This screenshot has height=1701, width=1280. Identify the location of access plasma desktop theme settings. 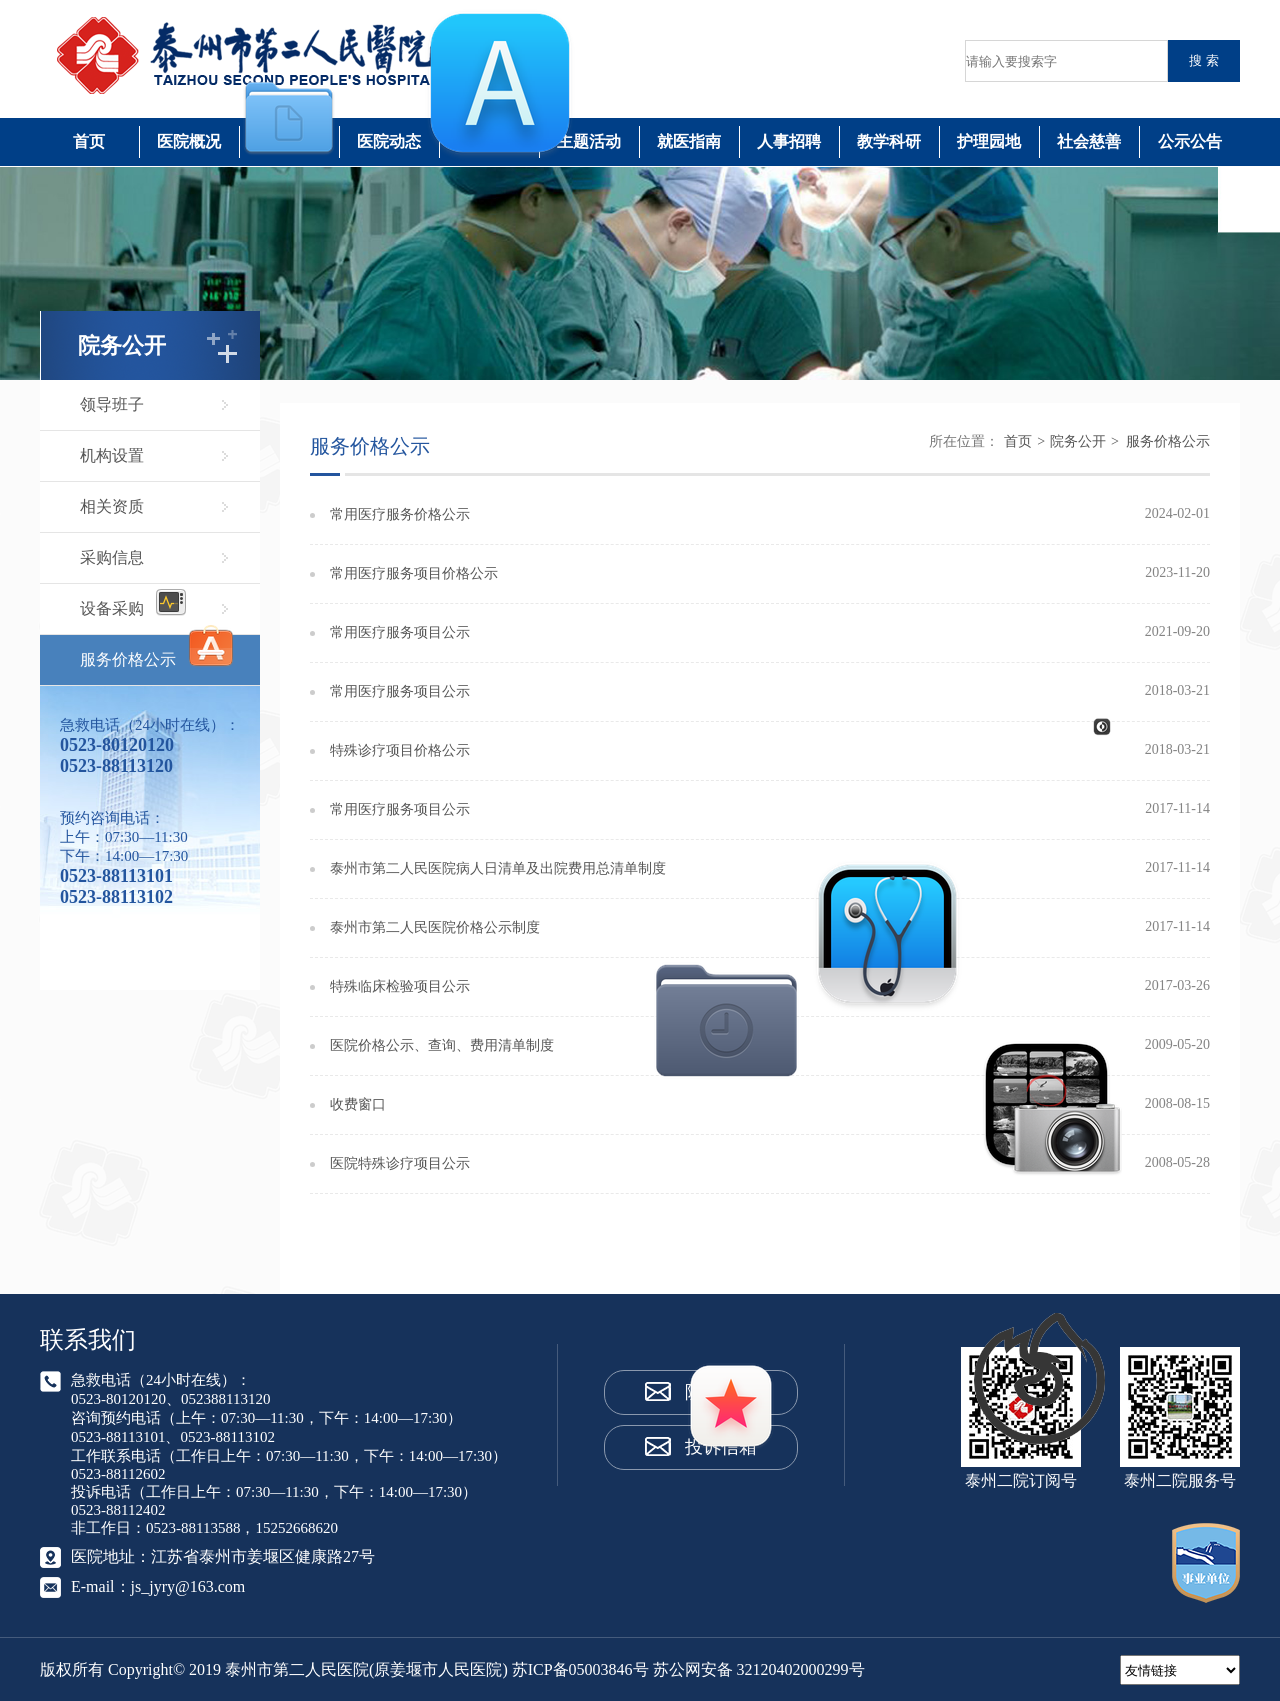
(1102, 727).